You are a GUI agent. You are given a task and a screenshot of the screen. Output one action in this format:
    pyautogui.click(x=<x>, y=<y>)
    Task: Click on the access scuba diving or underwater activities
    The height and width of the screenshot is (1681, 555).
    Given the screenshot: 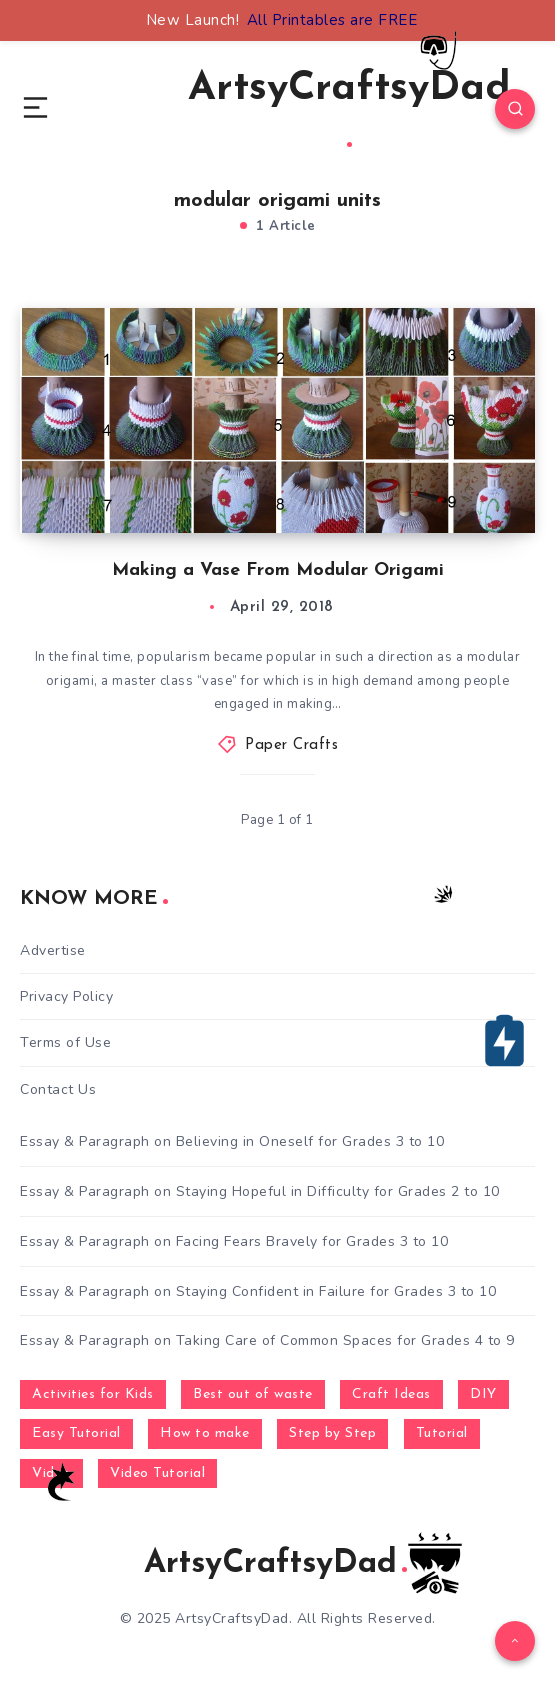 What is the action you would take?
    pyautogui.click(x=438, y=50)
    